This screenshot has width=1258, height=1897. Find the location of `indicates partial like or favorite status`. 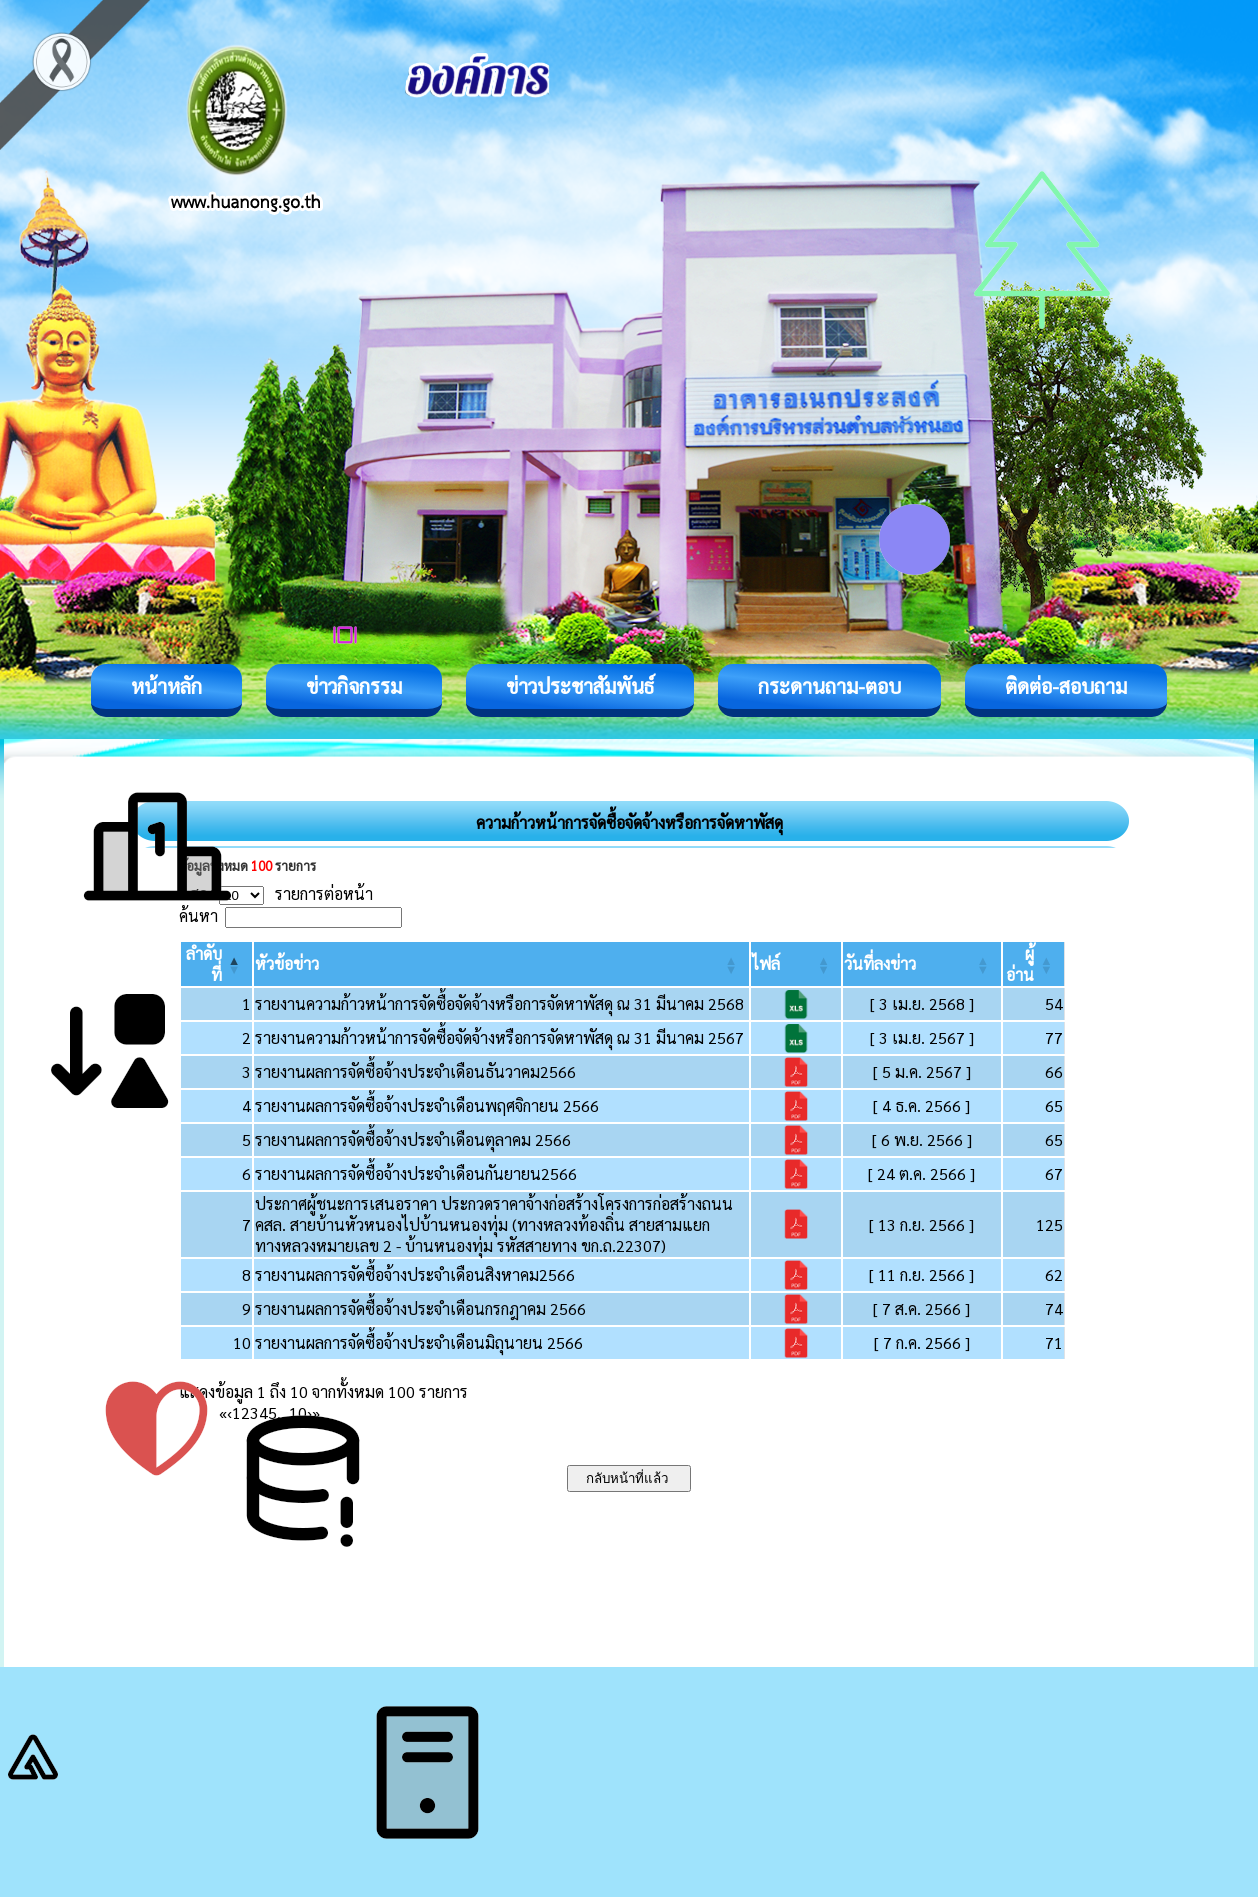

indicates partial like or favorite status is located at coordinates (156, 1428).